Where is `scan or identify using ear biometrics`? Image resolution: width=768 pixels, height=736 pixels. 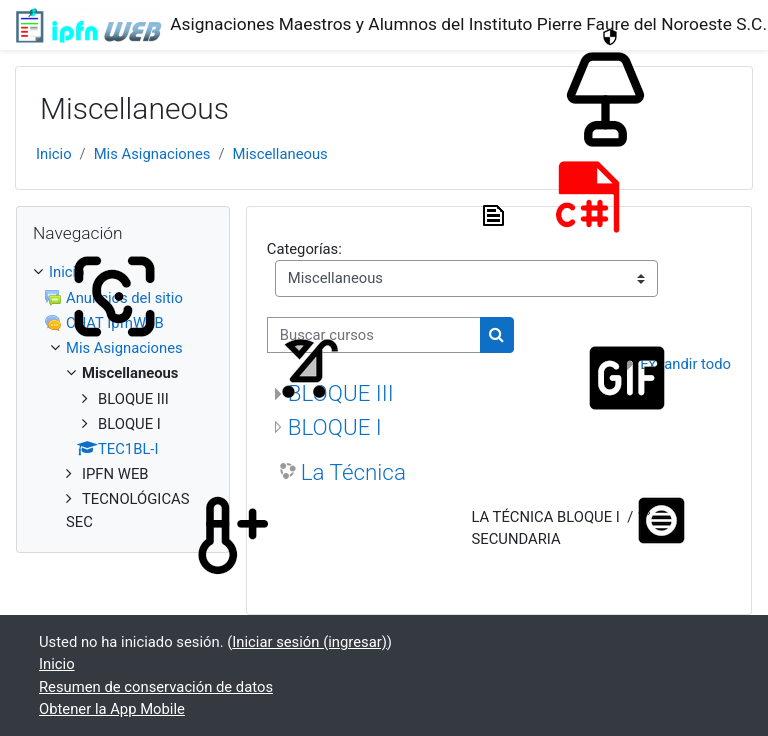
scan or identify using ear biometrics is located at coordinates (114, 296).